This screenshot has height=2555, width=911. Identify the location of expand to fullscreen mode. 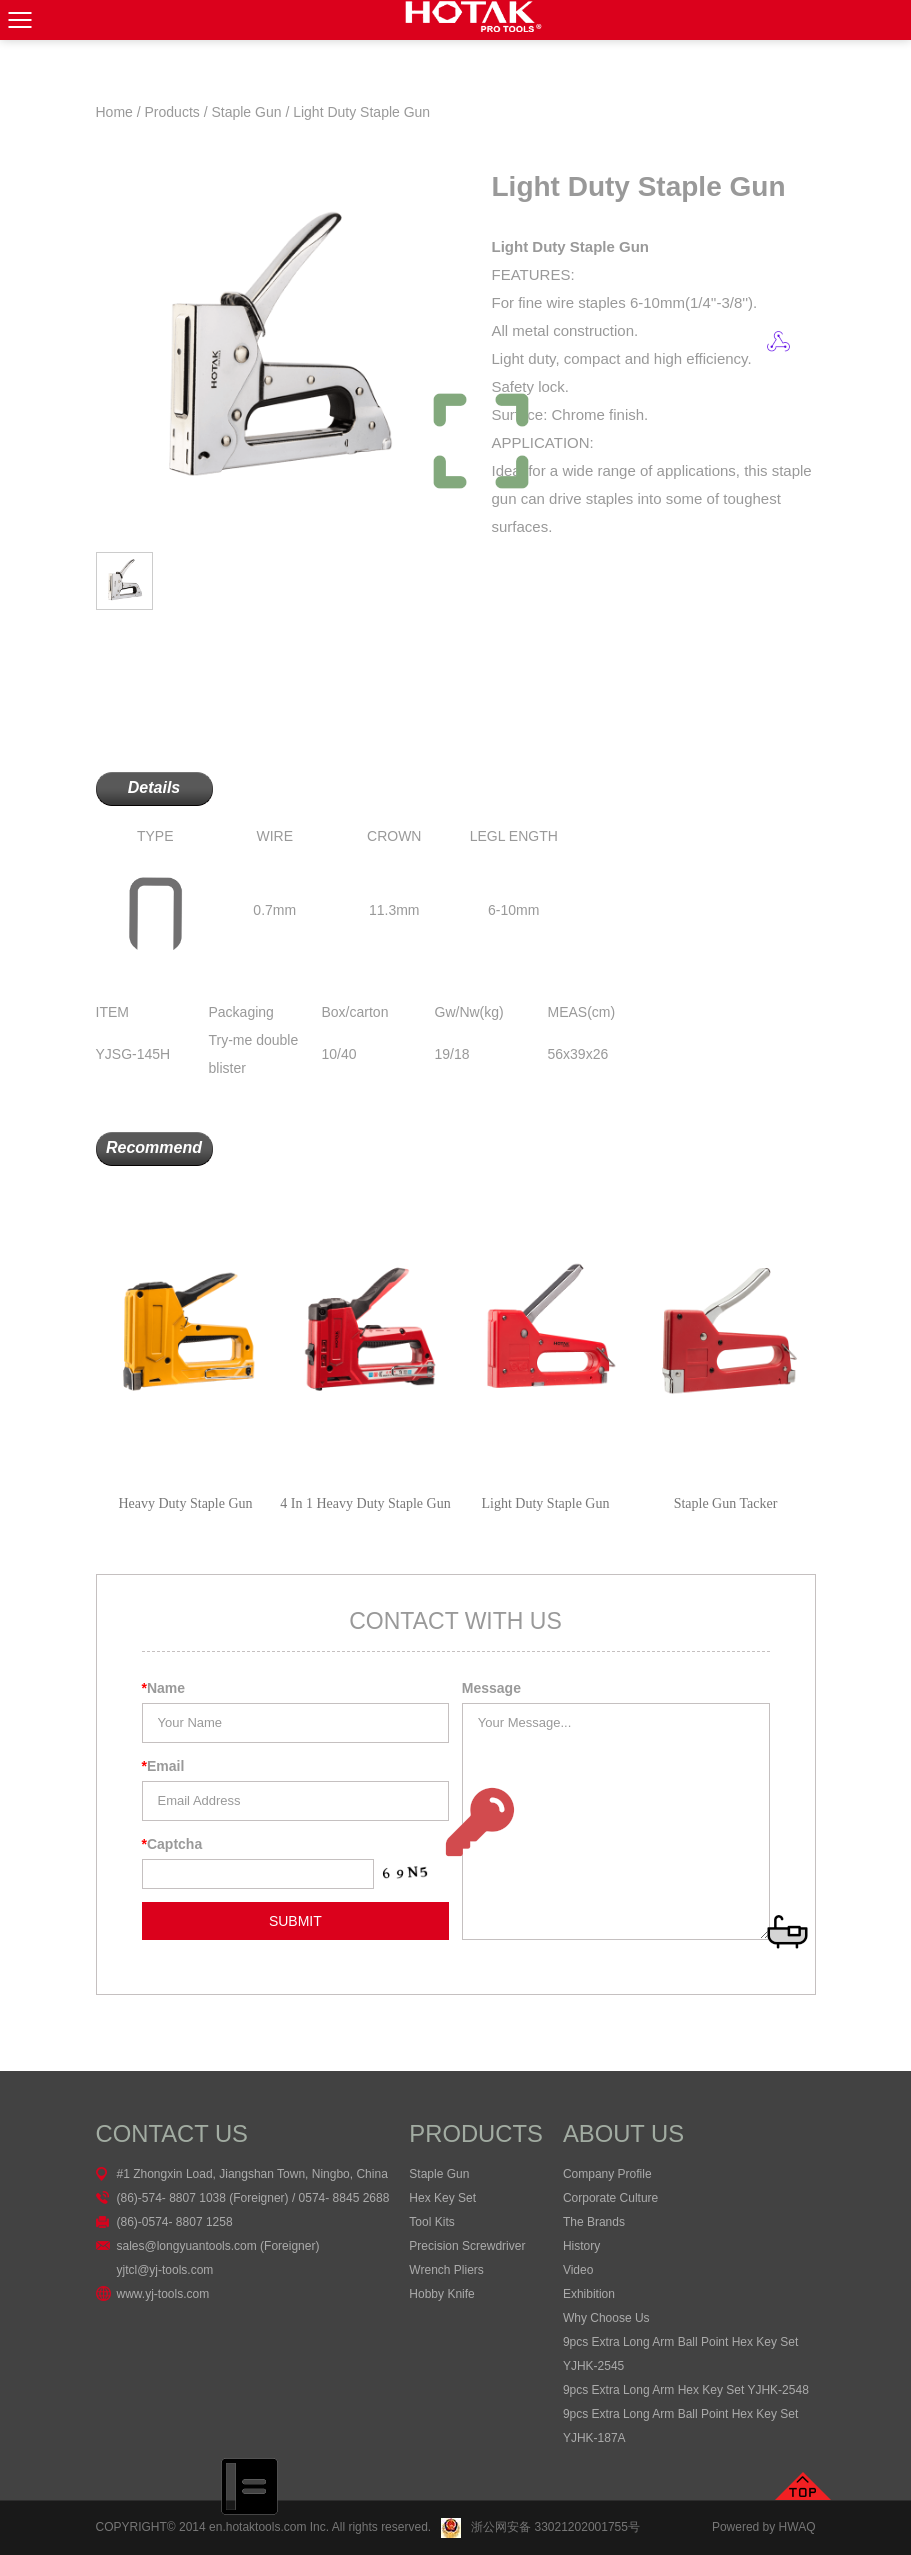
(481, 441).